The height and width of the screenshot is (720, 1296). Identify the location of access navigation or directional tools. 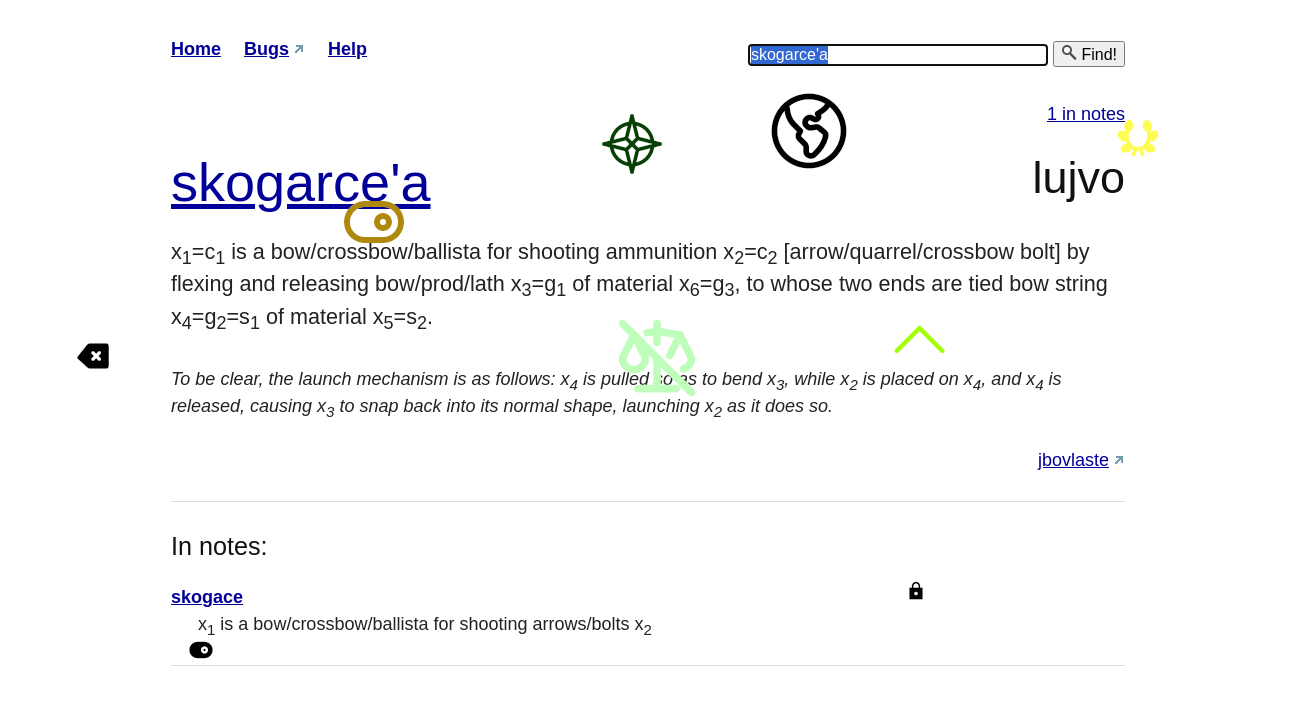
(632, 144).